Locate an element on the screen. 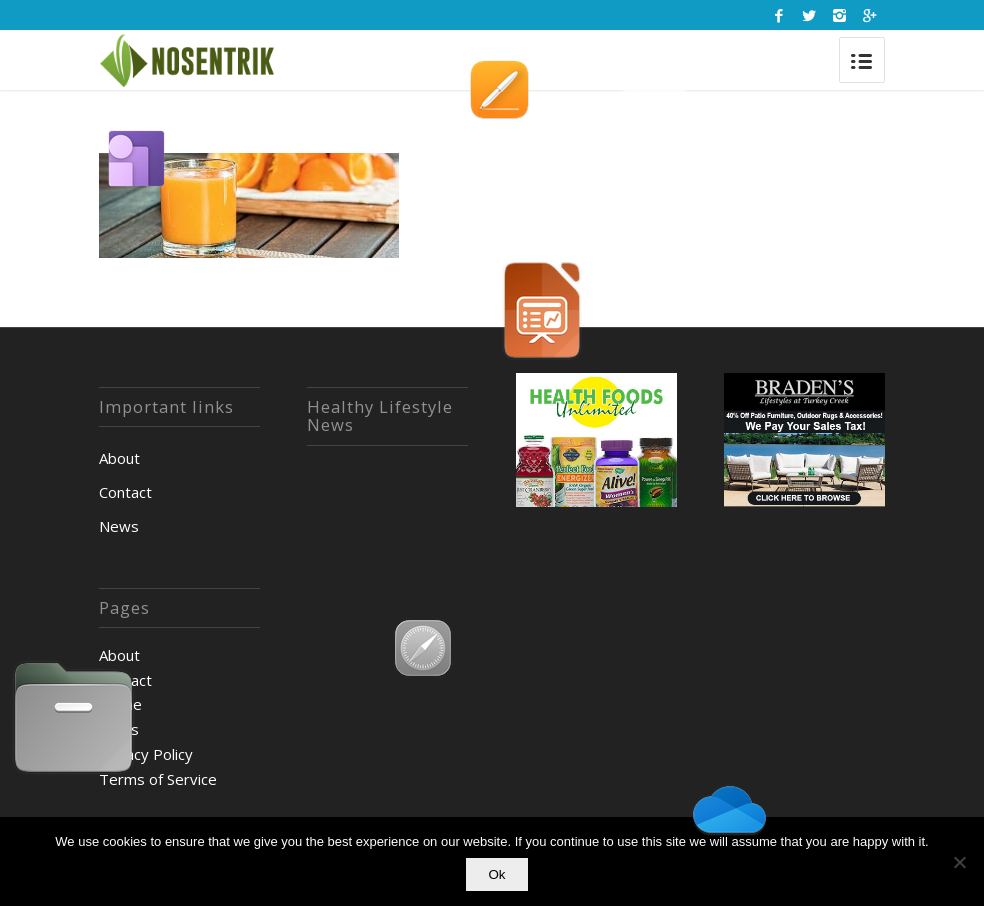 Image resolution: width=984 pixels, height=906 pixels. open the CoreHR app is located at coordinates (136, 158).